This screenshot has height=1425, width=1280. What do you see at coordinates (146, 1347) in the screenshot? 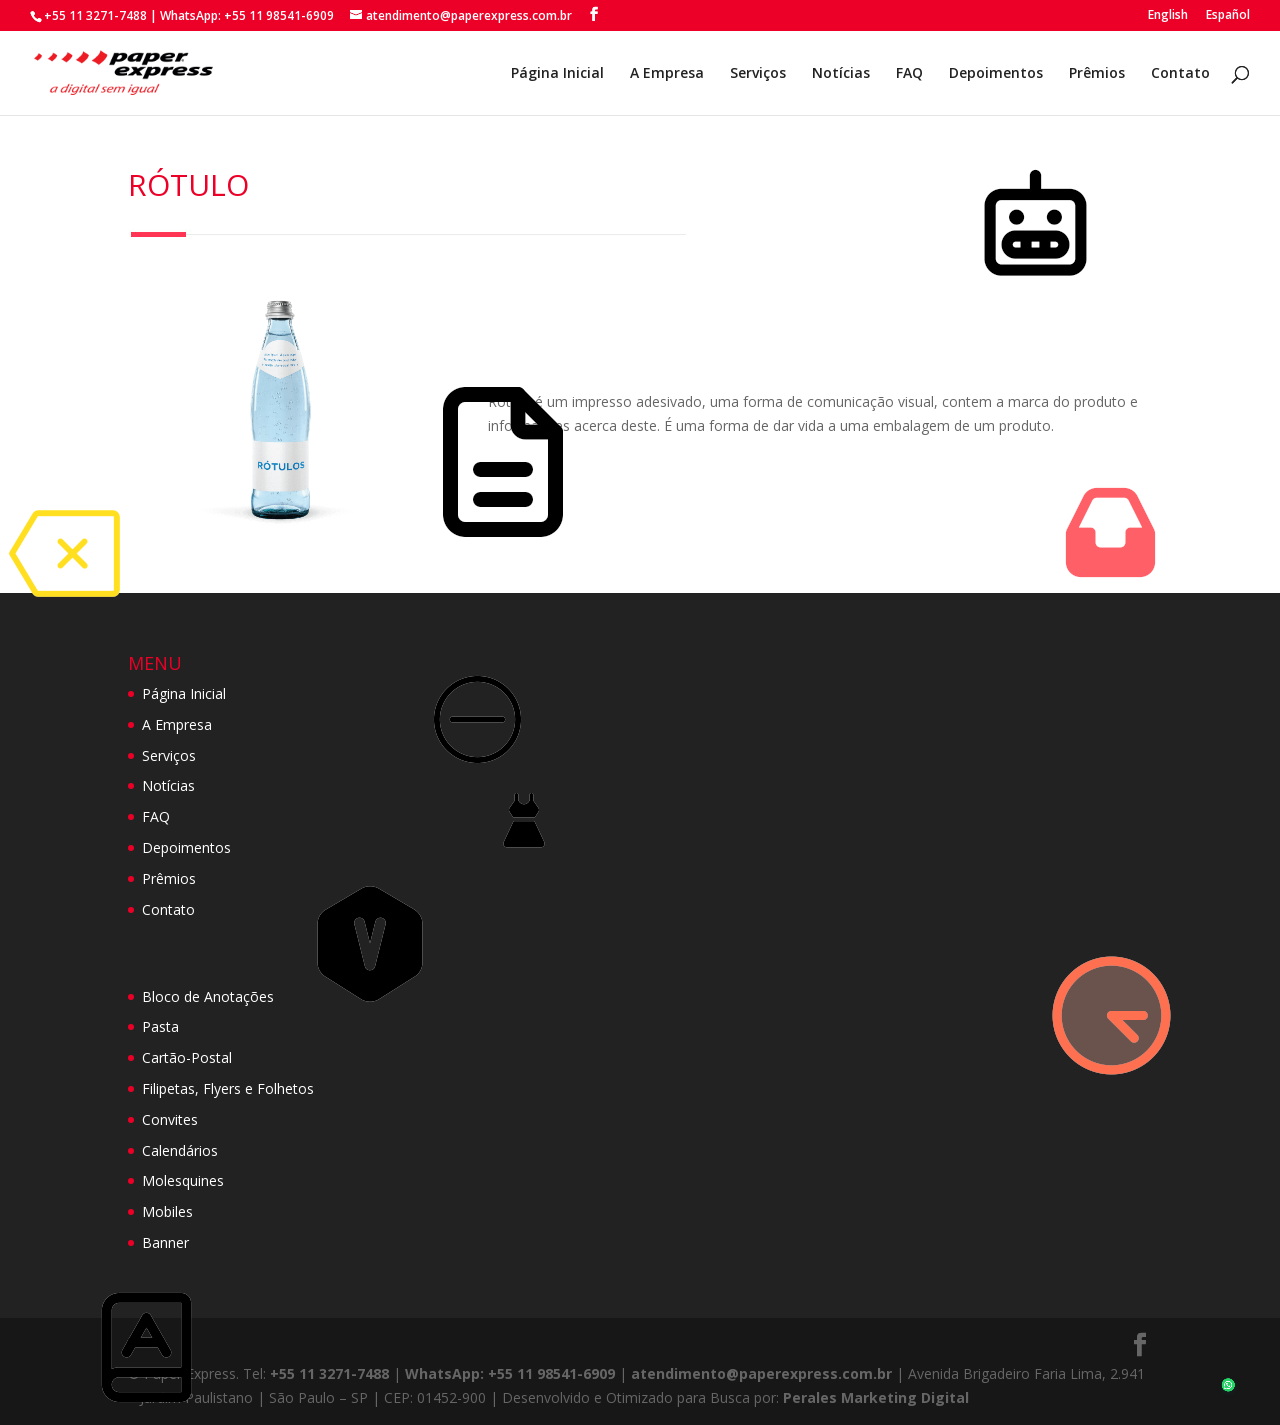
I see `access dictionary or glossary` at bounding box center [146, 1347].